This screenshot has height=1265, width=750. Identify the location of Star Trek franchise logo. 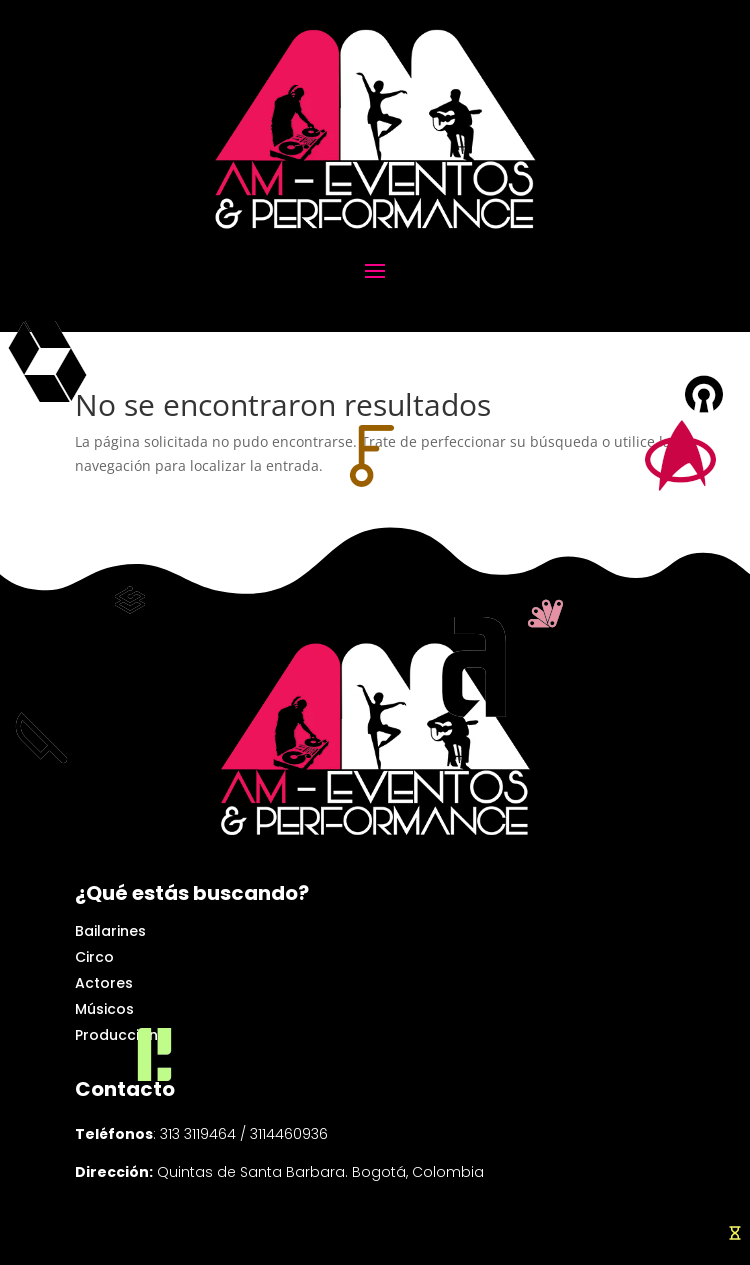
(680, 455).